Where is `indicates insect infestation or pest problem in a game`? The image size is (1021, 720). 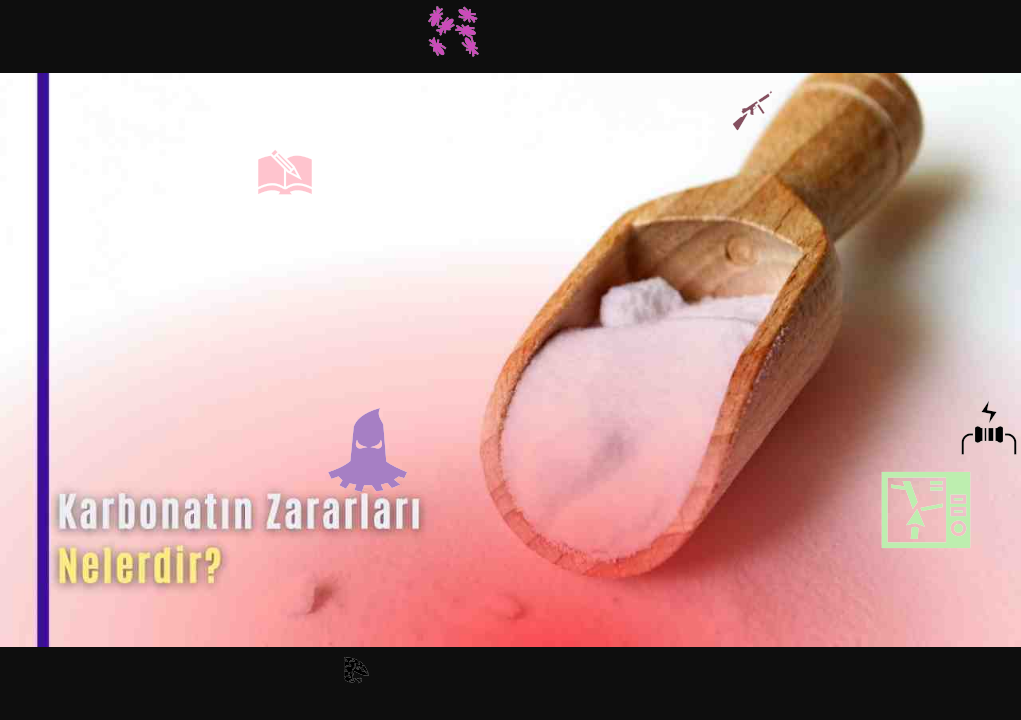 indicates insect infestation or pest problem in a game is located at coordinates (453, 31).